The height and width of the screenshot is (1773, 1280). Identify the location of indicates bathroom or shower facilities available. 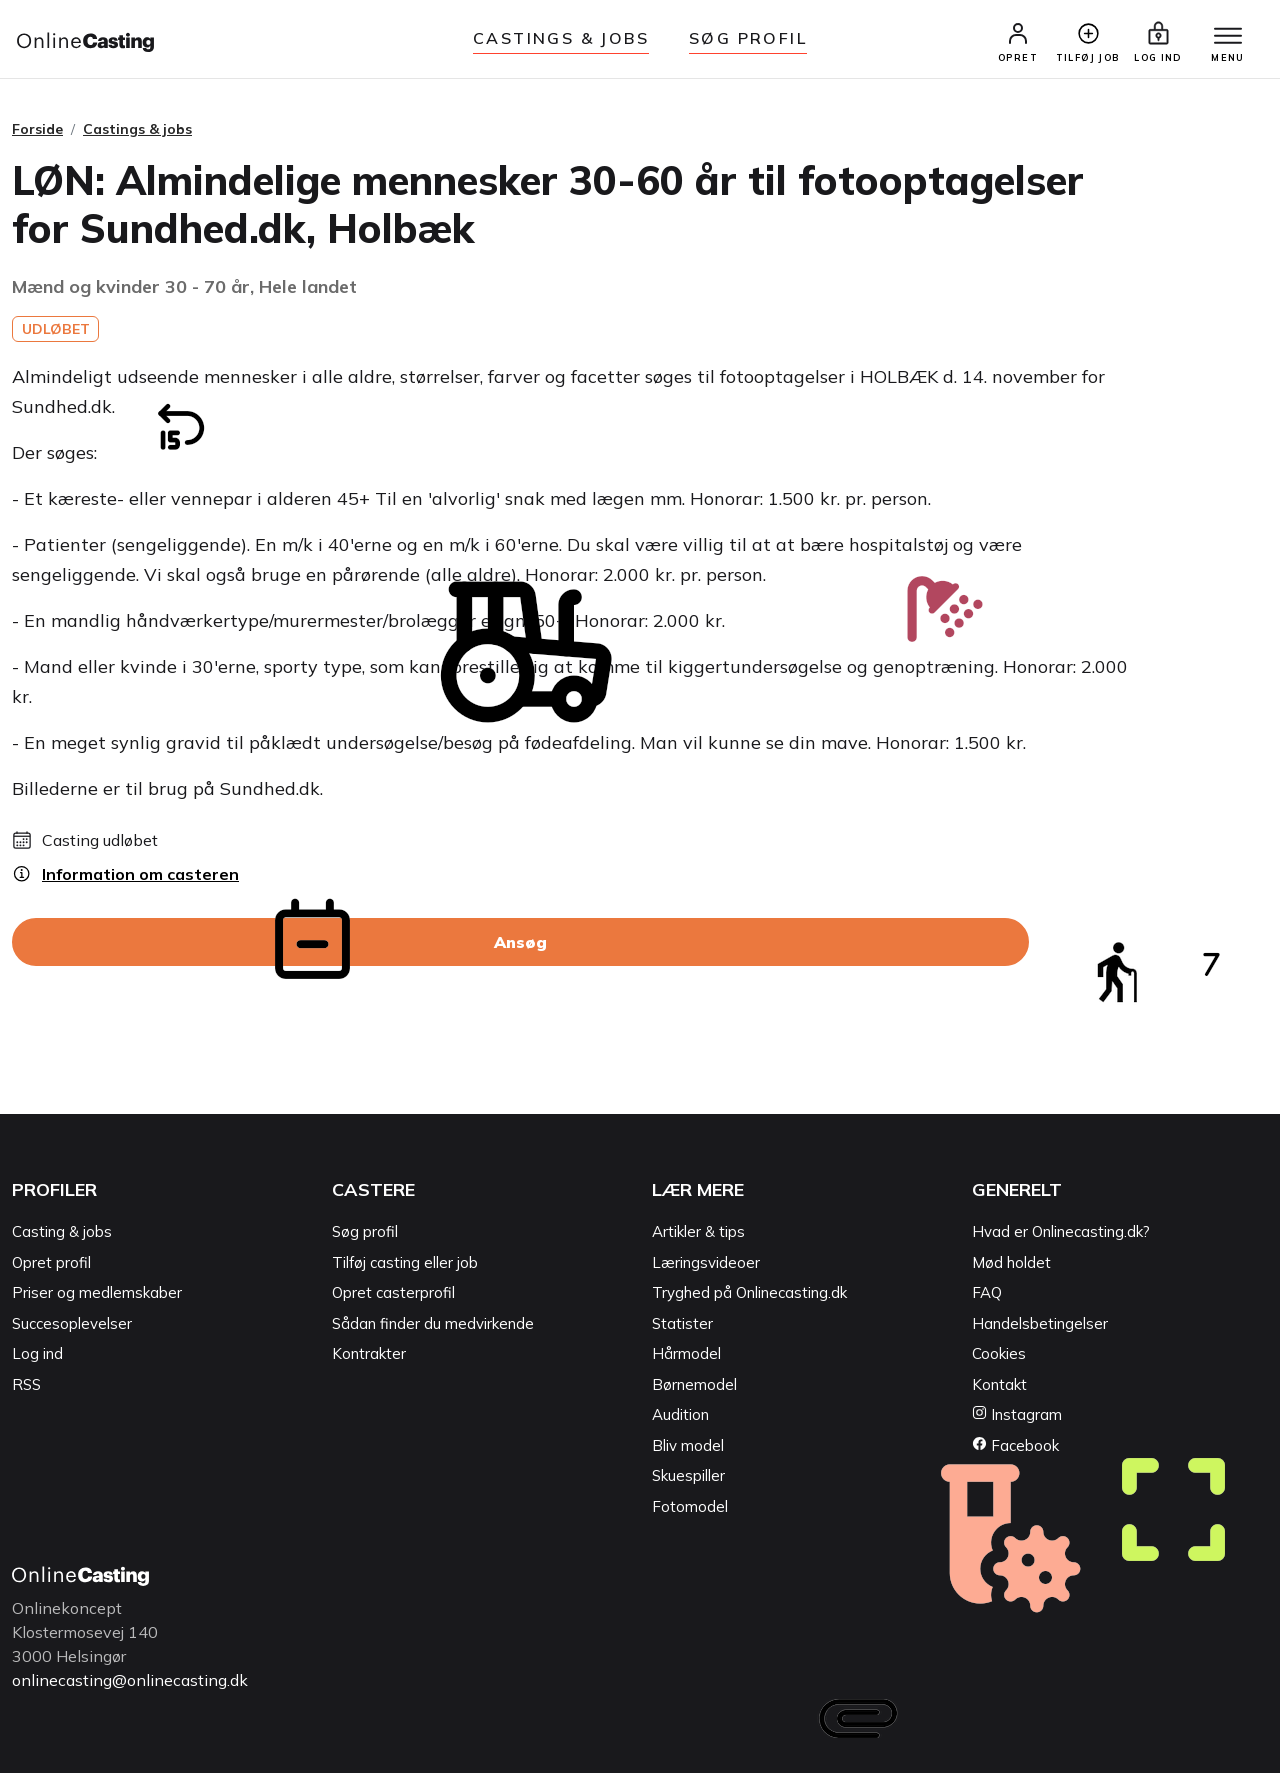
(945, 609).